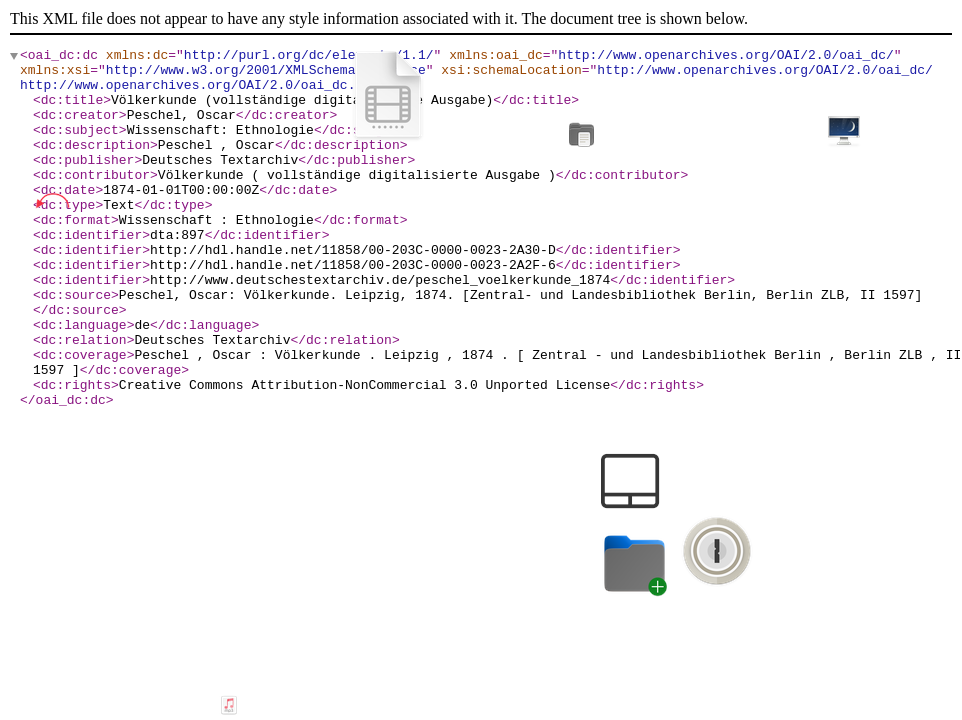 The height and width of the screenshot is (720, 962). I want to click on an srt subtitle file, so click(388, 96).